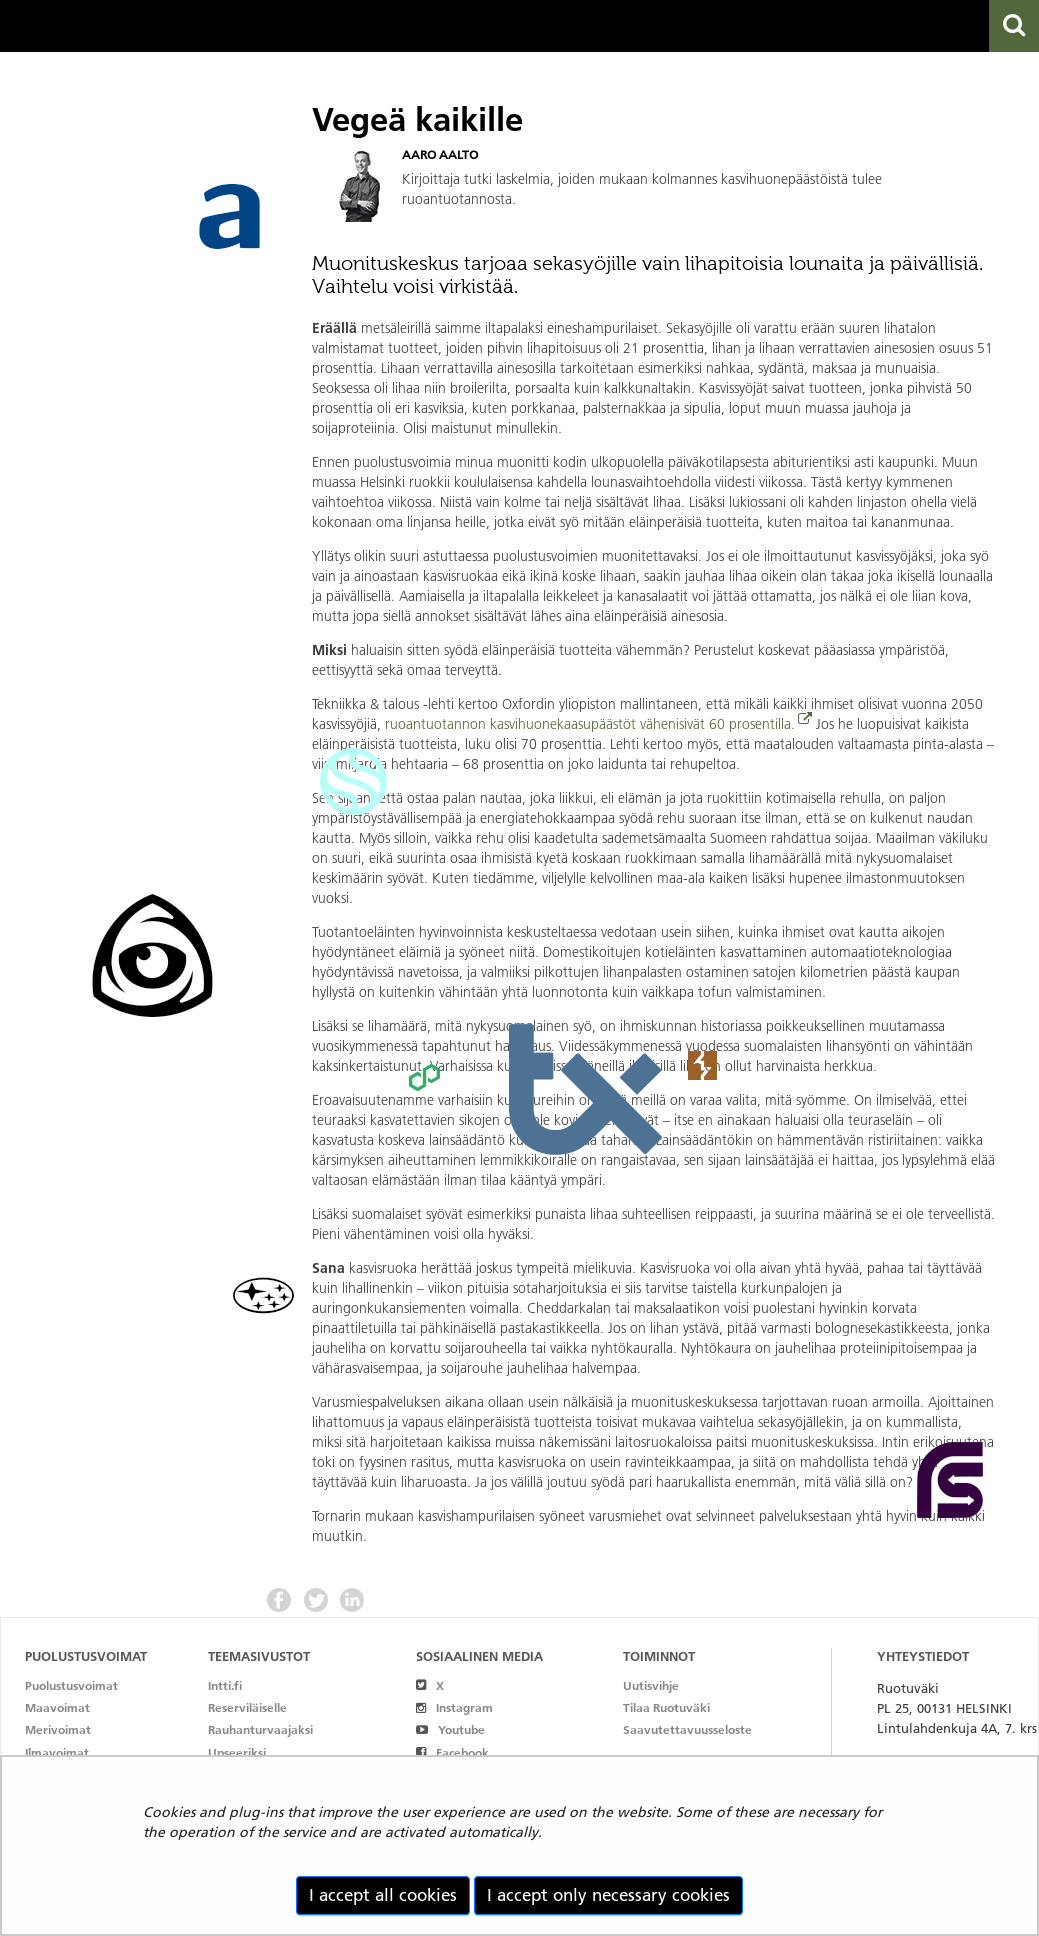  What do you see at coordinates (950, 1480) in the screenshot?
I see `rsocket protocol or framework branding` at bounding box center [950, 1480].